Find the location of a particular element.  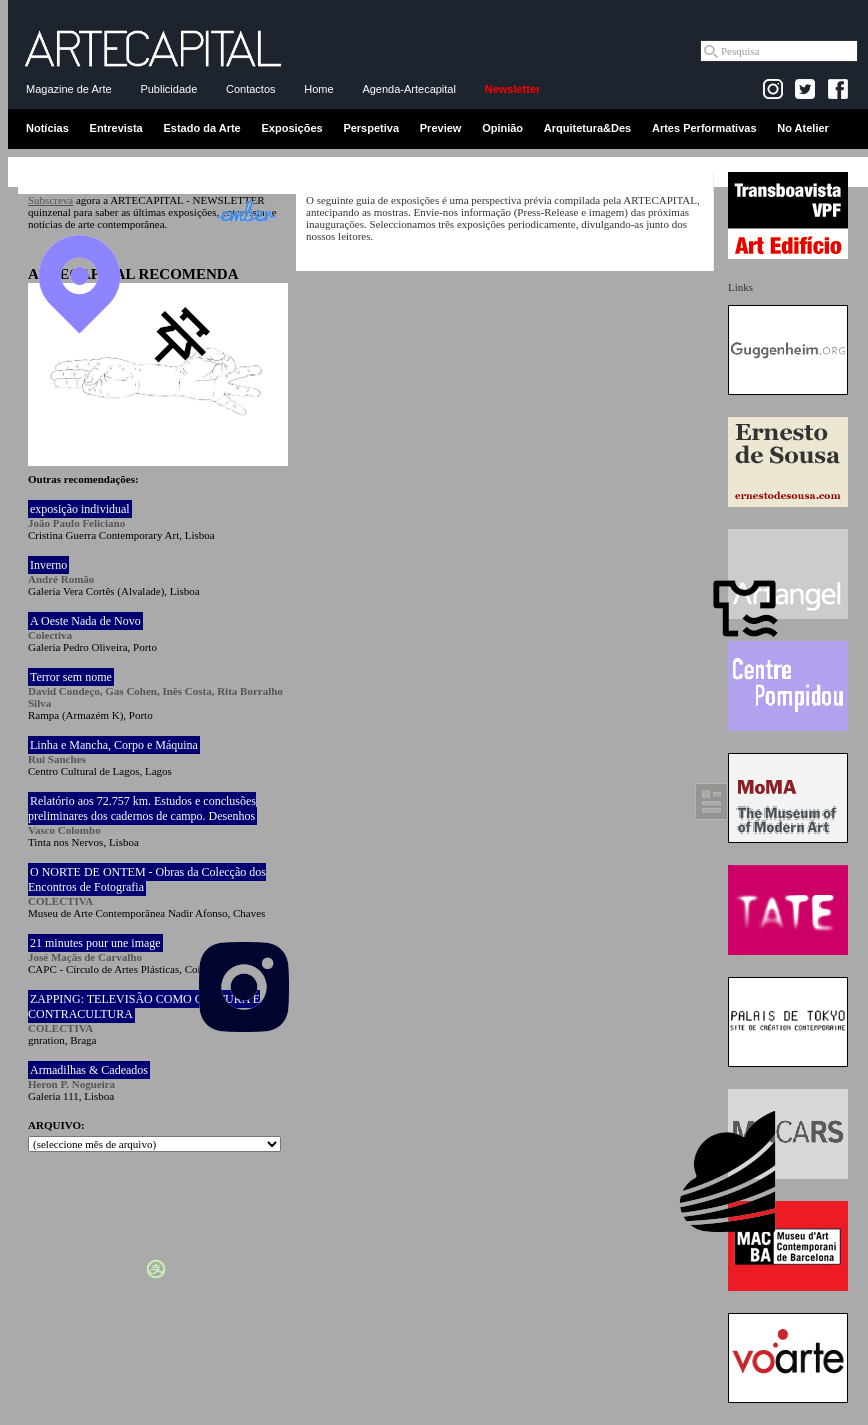

unpin a saved location is located at coordinates (180, 337).